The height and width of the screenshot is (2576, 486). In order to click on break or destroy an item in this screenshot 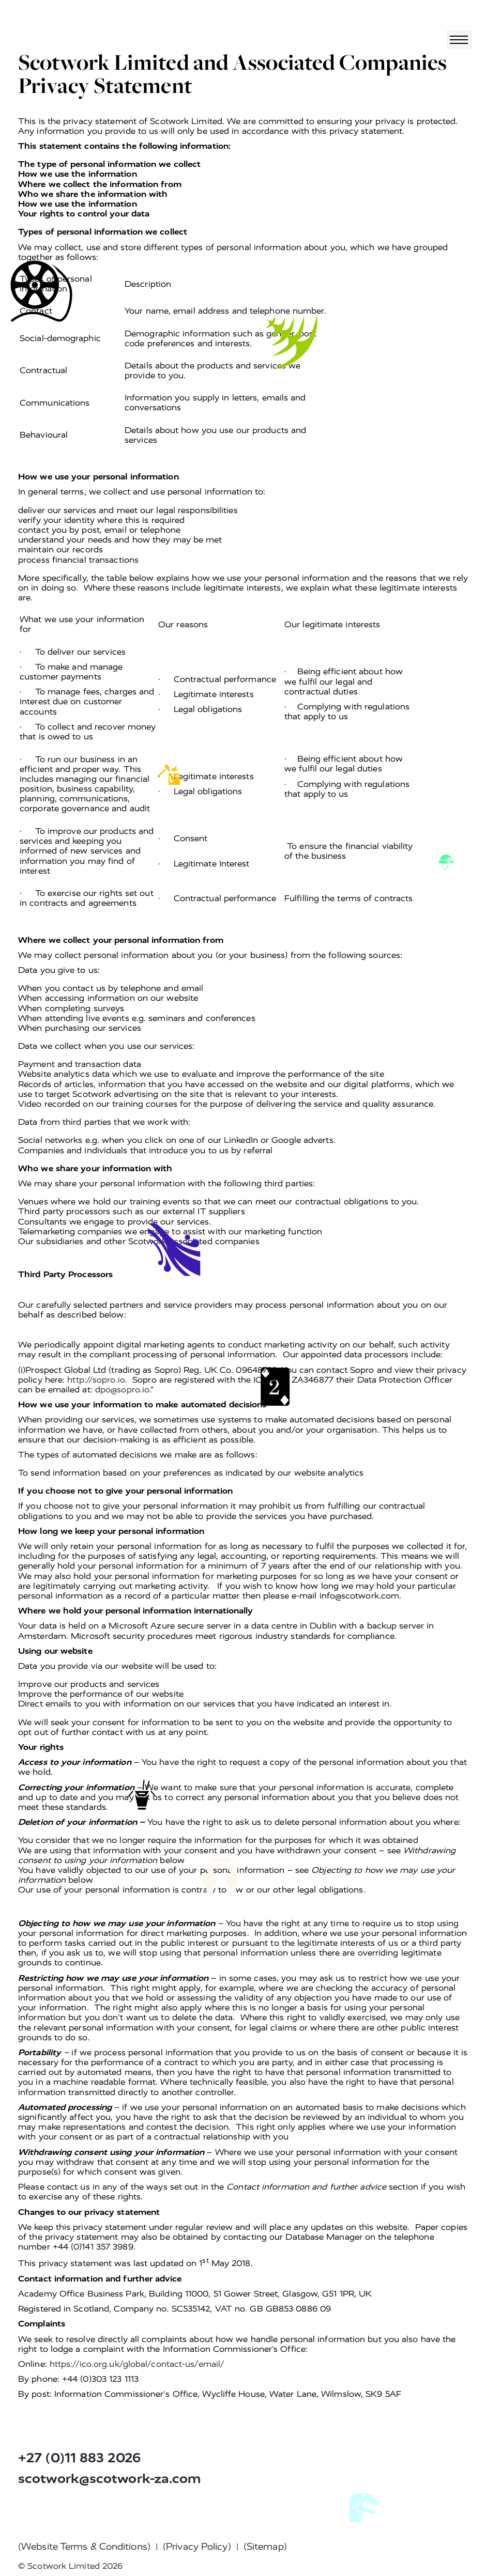, I will do `click(169, 773)`.